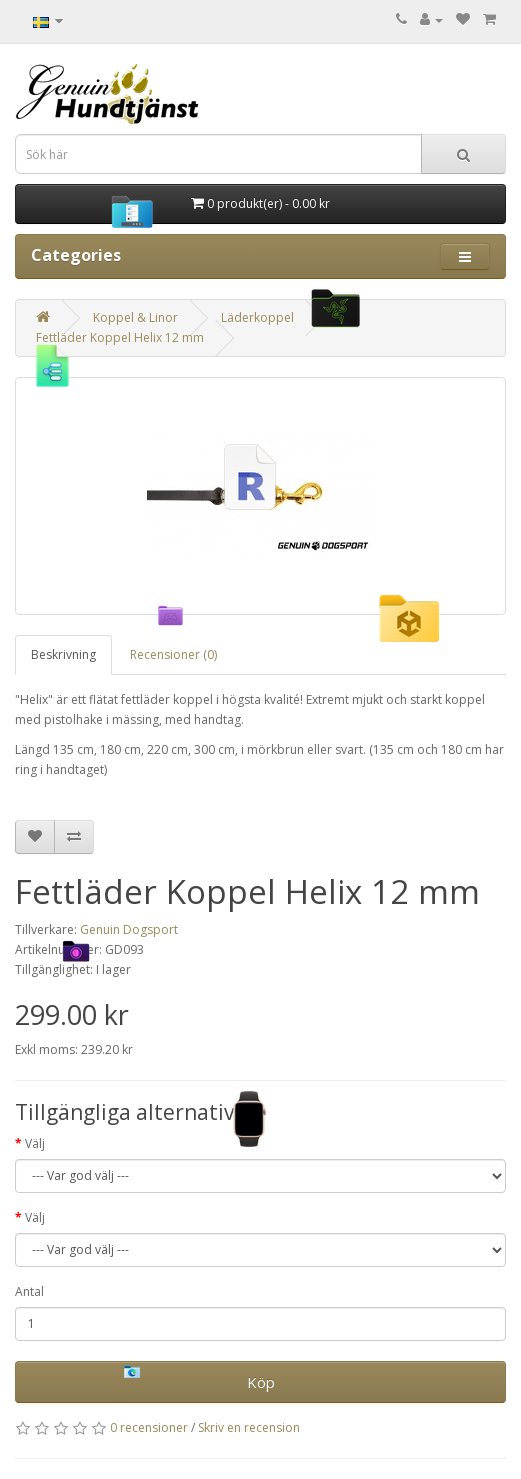 The width and height of the screenshot is (521, 1479). I want to click on open razer gaming software folder, so click(335, 309).